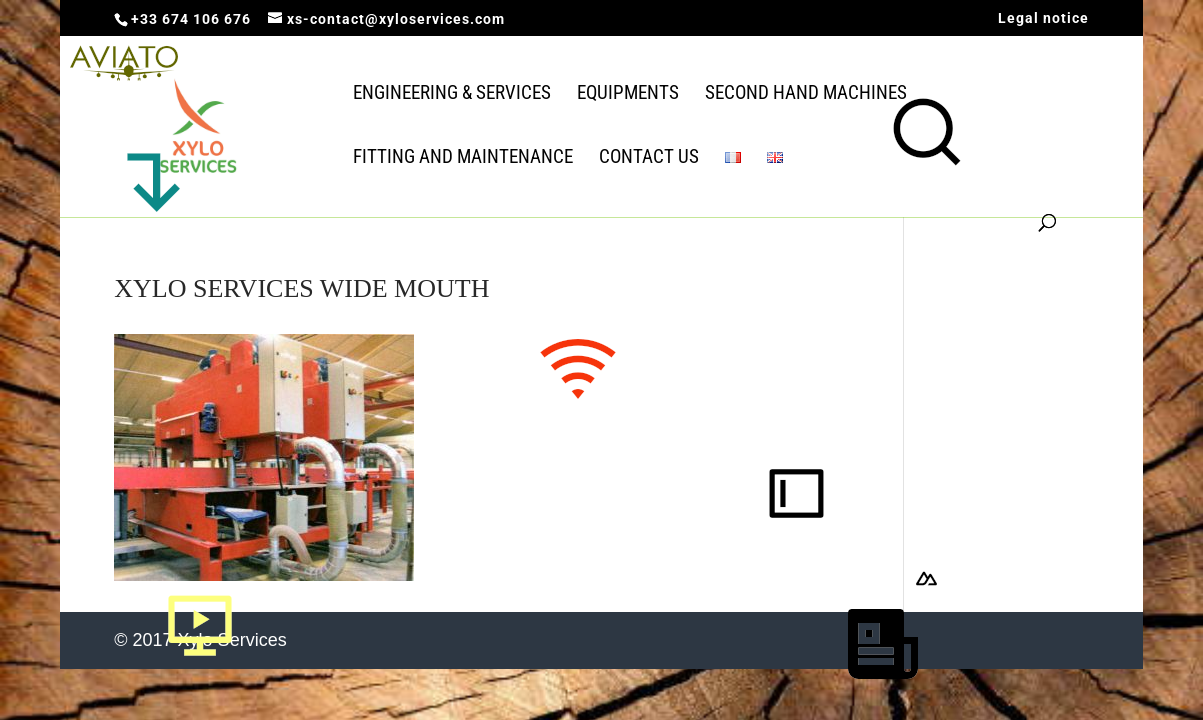 The height and width of the screenshot is (720, 1203). I want to click on aviato company logo from the tv series silicon valley, so click(124, 63).